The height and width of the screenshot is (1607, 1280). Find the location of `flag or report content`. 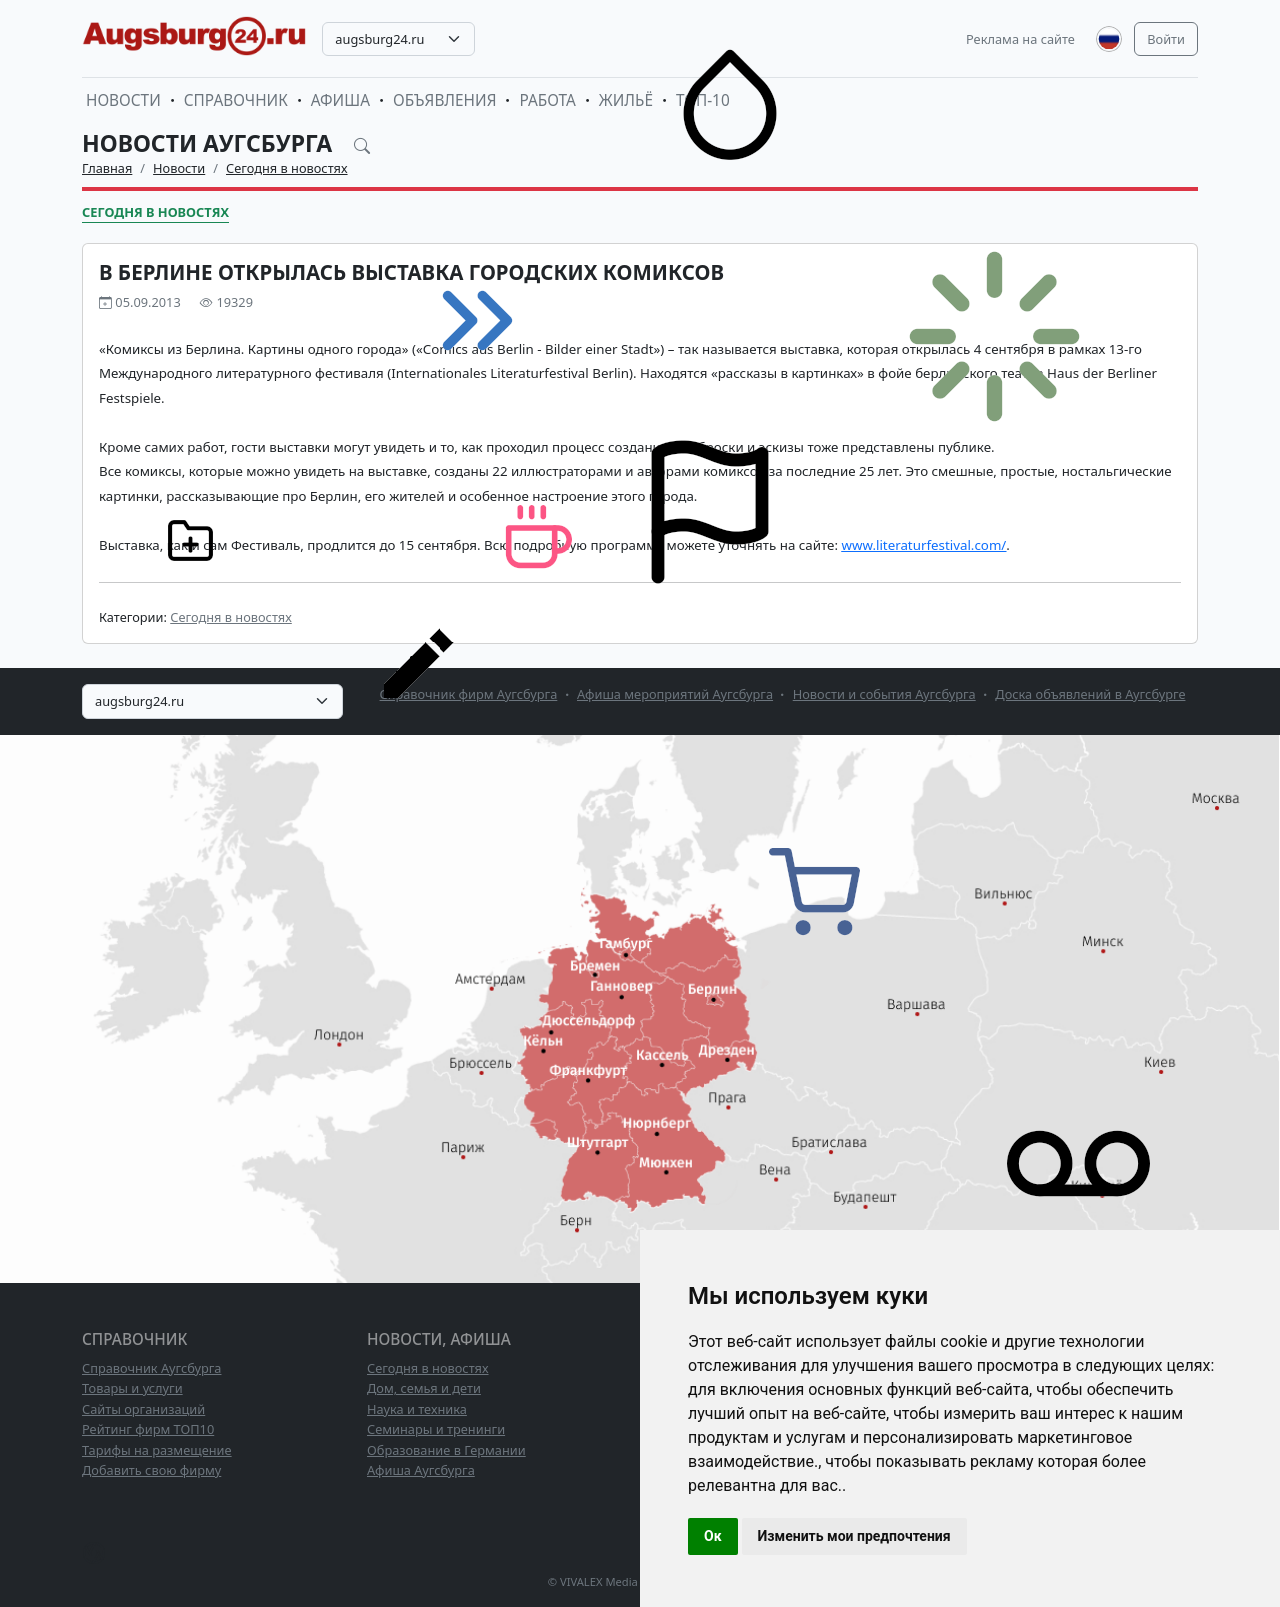

flag or report content is located at coordinates (710, 512).